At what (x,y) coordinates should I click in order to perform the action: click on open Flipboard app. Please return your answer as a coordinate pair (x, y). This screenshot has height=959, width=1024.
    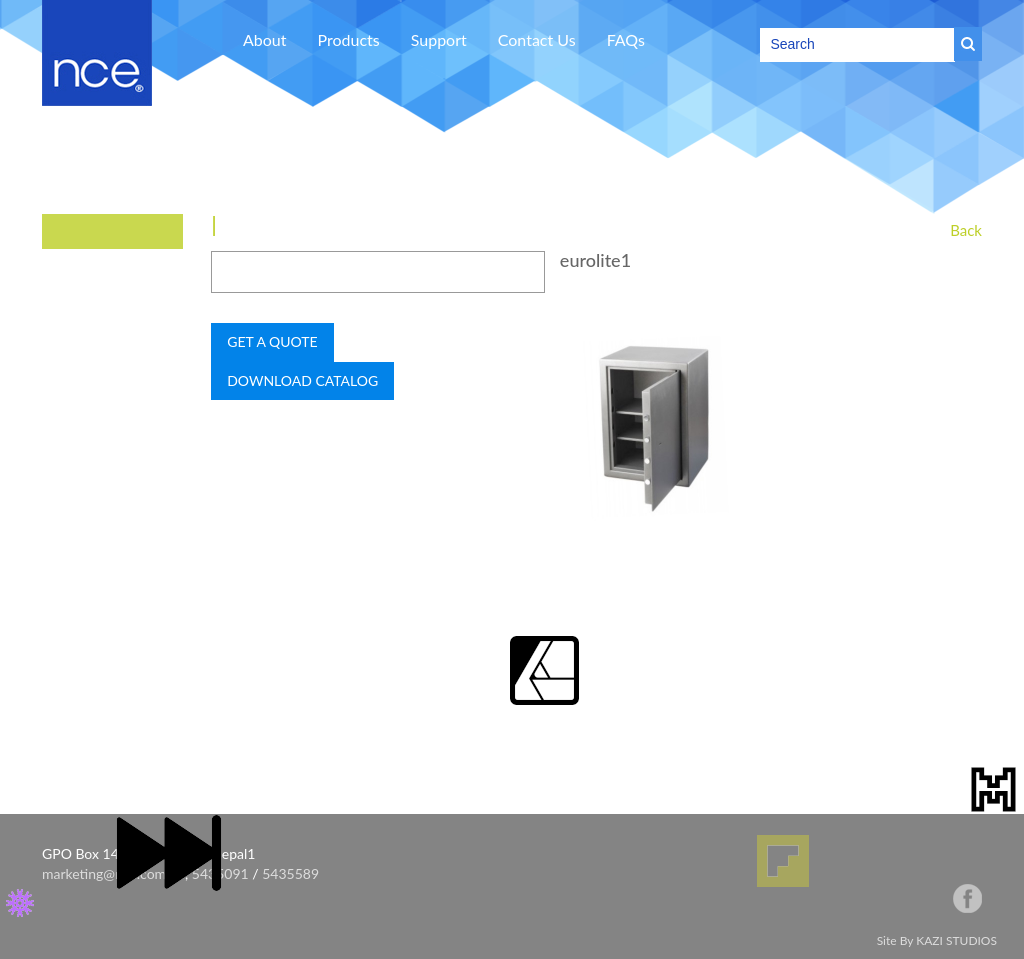
    Looking at the image, I should click on (783, 861).